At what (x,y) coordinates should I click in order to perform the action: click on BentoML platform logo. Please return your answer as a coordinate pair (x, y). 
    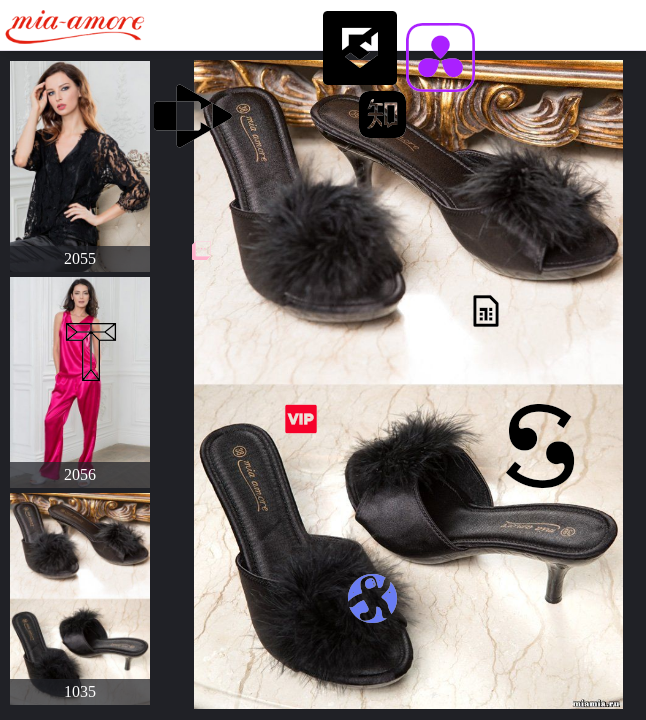
    Looking at the image, I should click on (201, 250).